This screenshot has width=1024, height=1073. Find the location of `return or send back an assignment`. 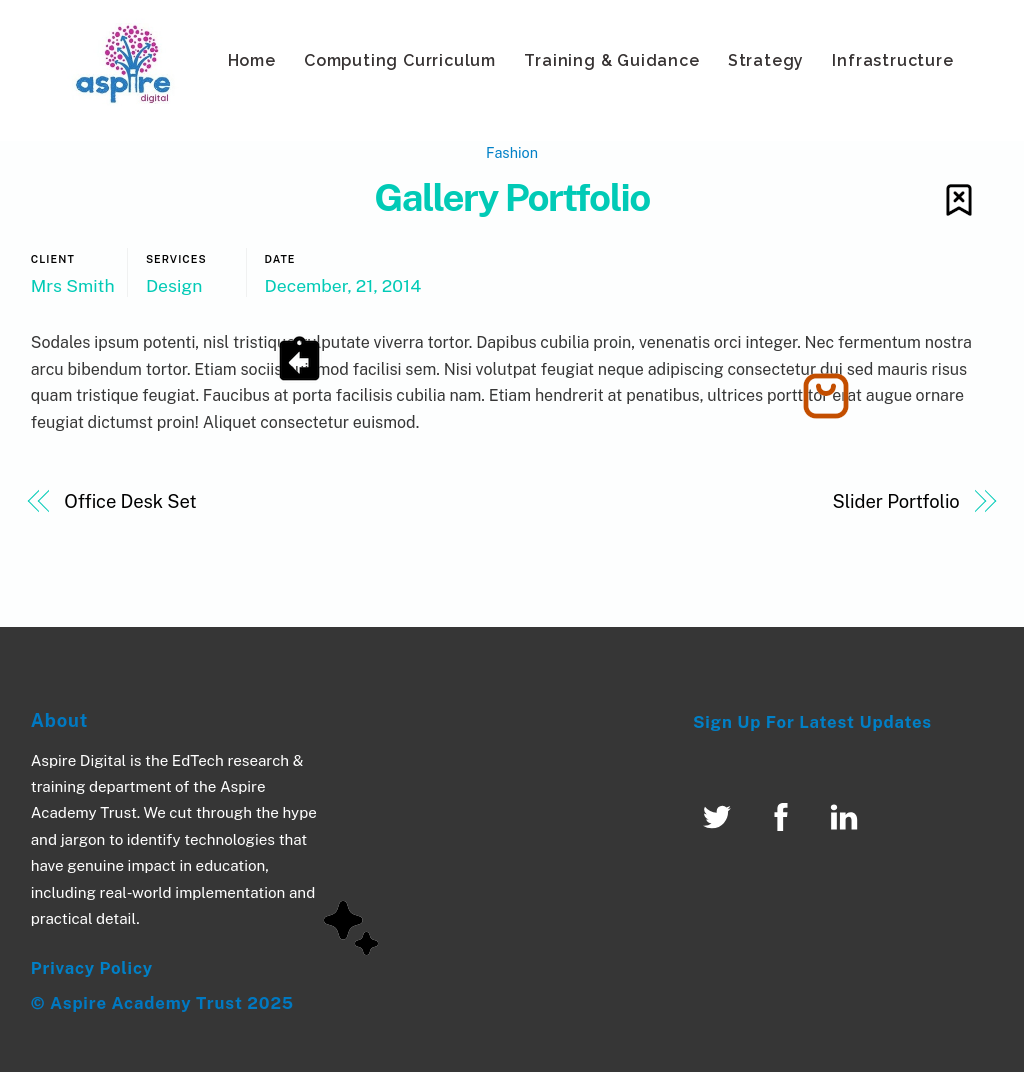

return or send back an assignment is located at coordinates (299, 360).